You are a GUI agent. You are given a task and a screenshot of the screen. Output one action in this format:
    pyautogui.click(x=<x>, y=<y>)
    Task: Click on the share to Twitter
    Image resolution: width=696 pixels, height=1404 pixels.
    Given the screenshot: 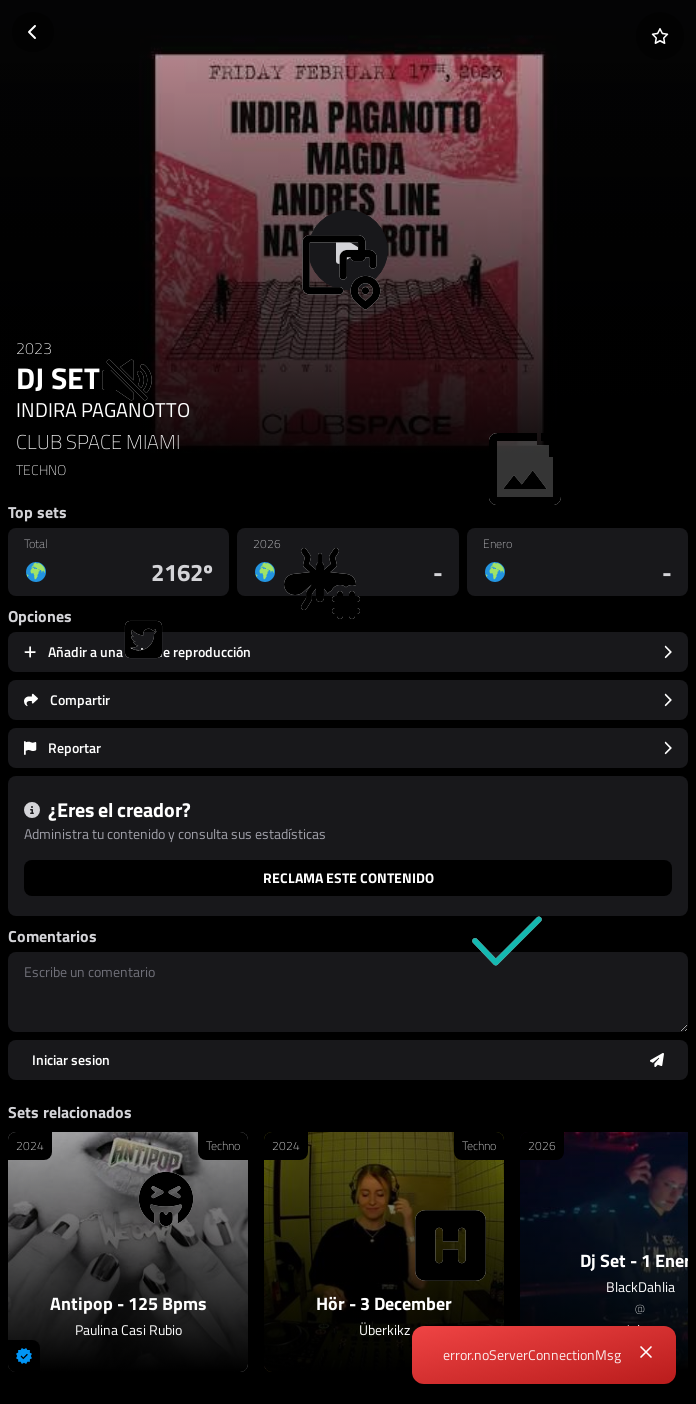 What is the action you would take?
    pyautogui.click(x=143, y=639)
    